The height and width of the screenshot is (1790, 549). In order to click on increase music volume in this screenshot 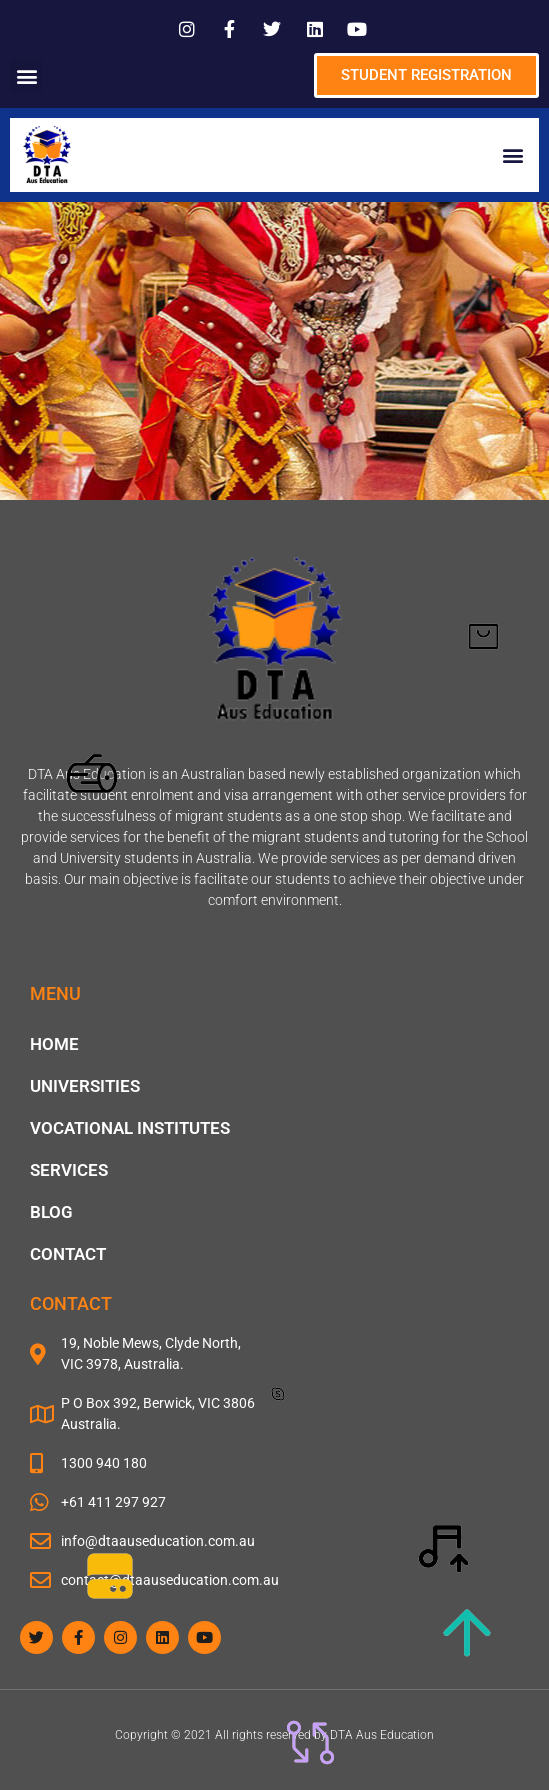, I will do `click(442, 1546)`.